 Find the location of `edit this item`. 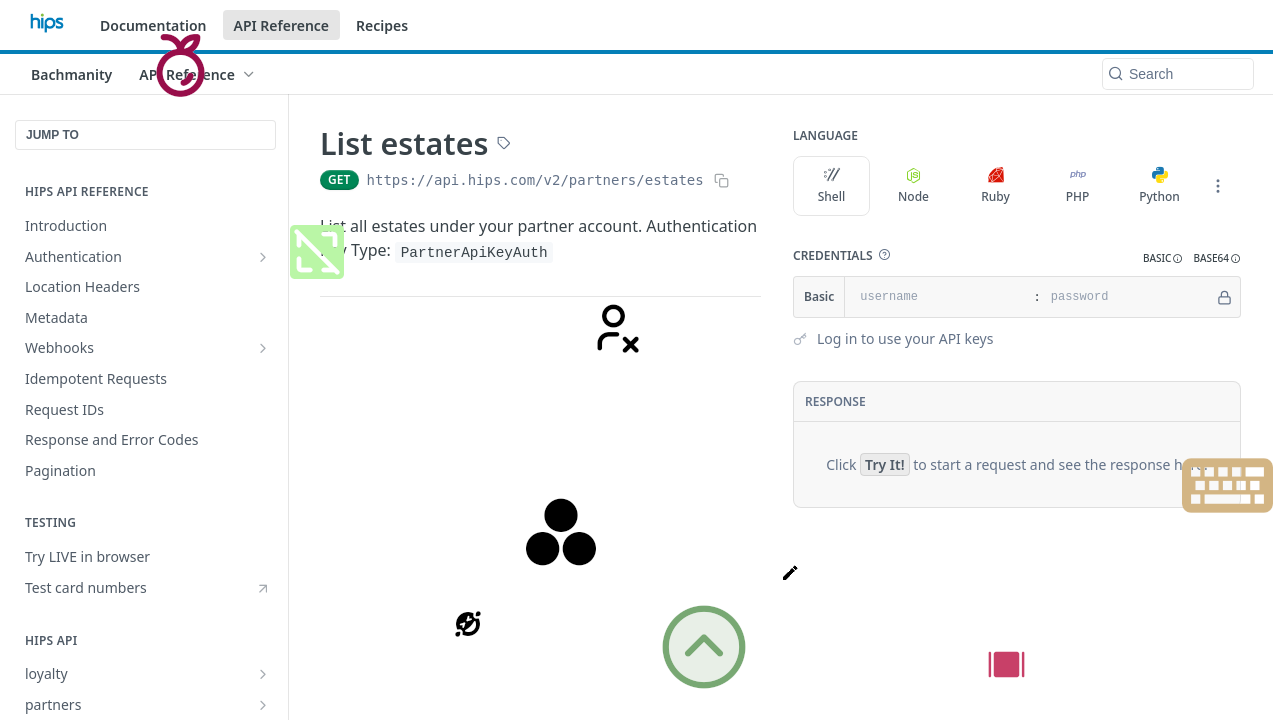

edit this item is located at coordinates (790, 572).